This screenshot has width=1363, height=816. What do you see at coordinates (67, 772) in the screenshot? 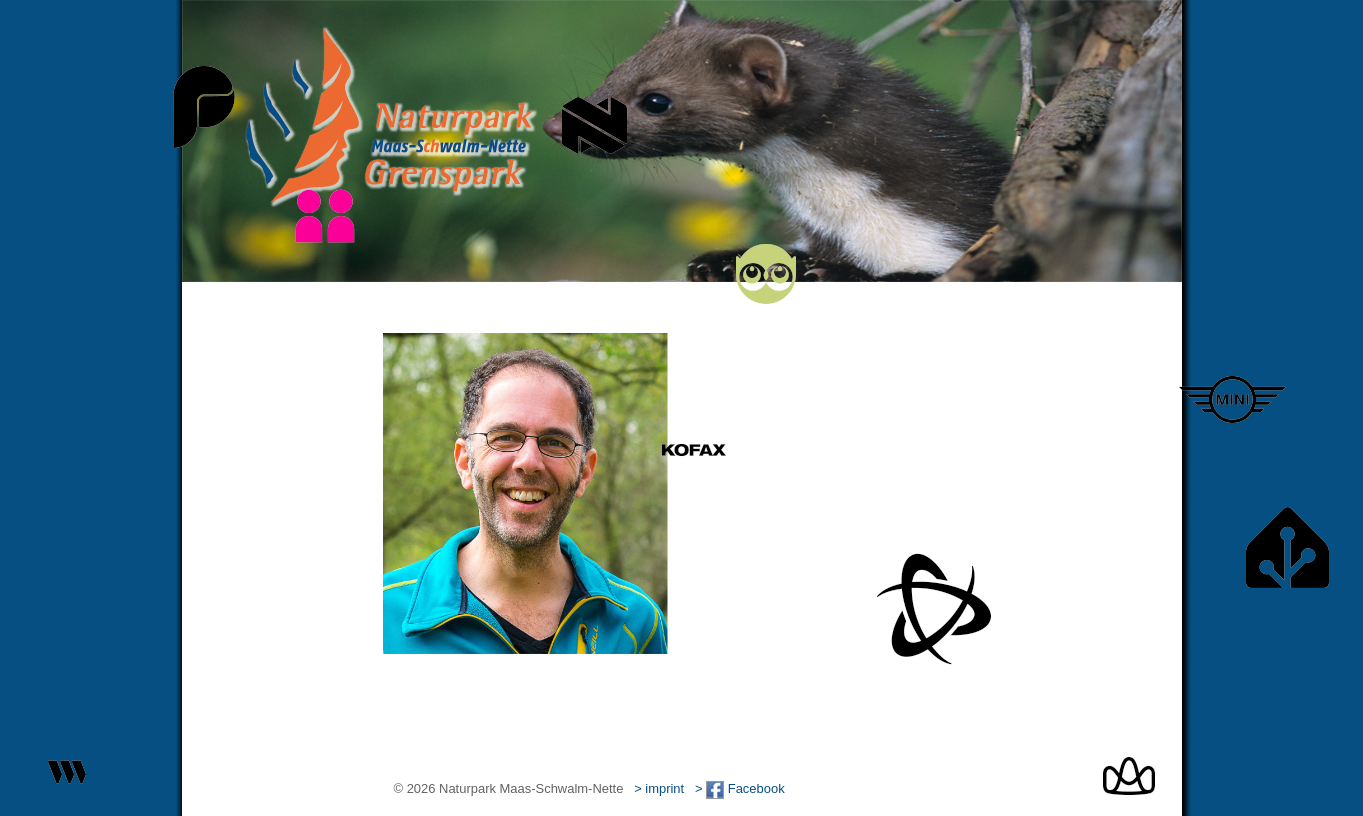
I see `thirdweb platform logo` at bounding box center [67, 772].